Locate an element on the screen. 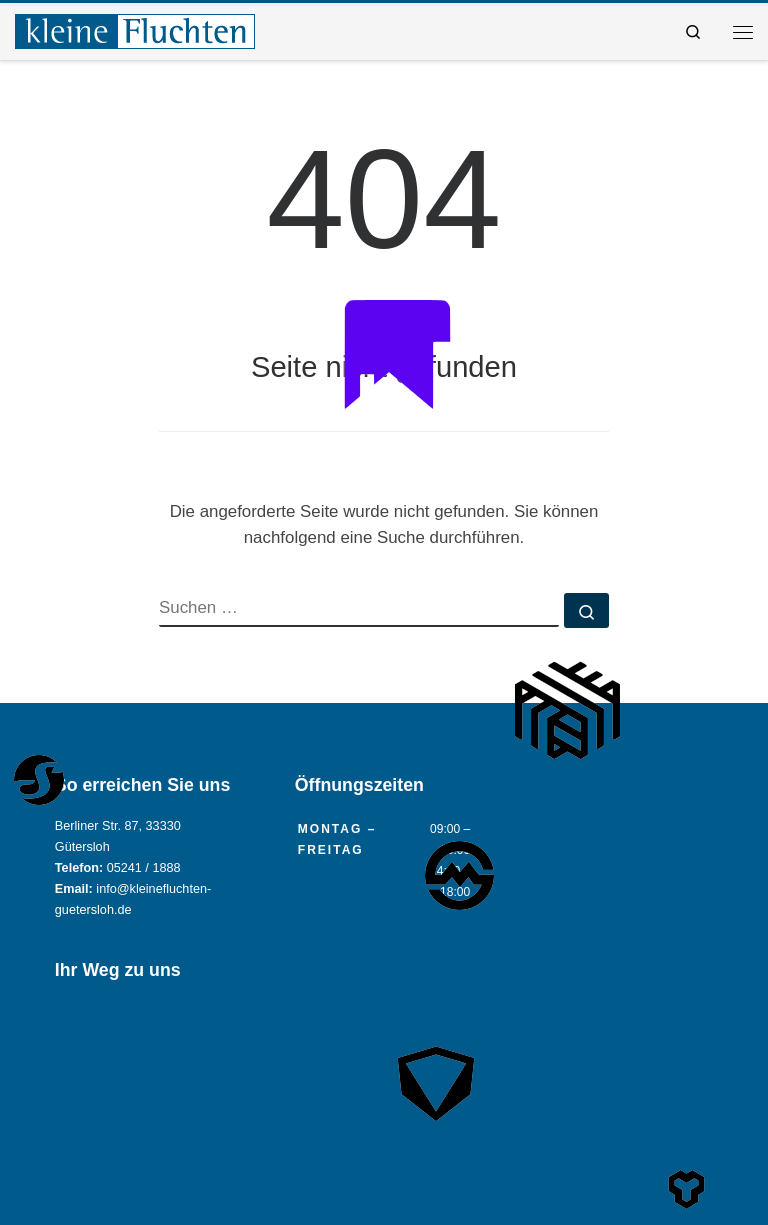 The height and width of the screenshot is (1225, 768). shelly smart home brand logo is located at coordinates (39, 780).